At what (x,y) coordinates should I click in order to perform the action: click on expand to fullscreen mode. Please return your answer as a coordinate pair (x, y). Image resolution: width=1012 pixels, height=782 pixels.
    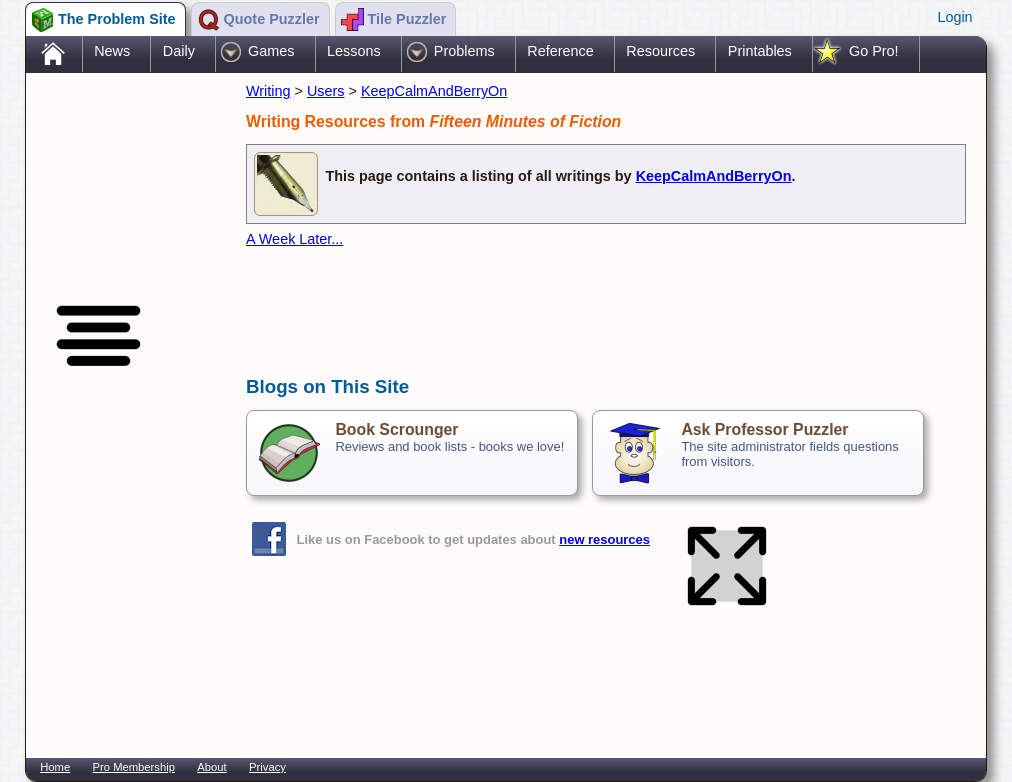
    Looking at the image, I should click on (727, 566).